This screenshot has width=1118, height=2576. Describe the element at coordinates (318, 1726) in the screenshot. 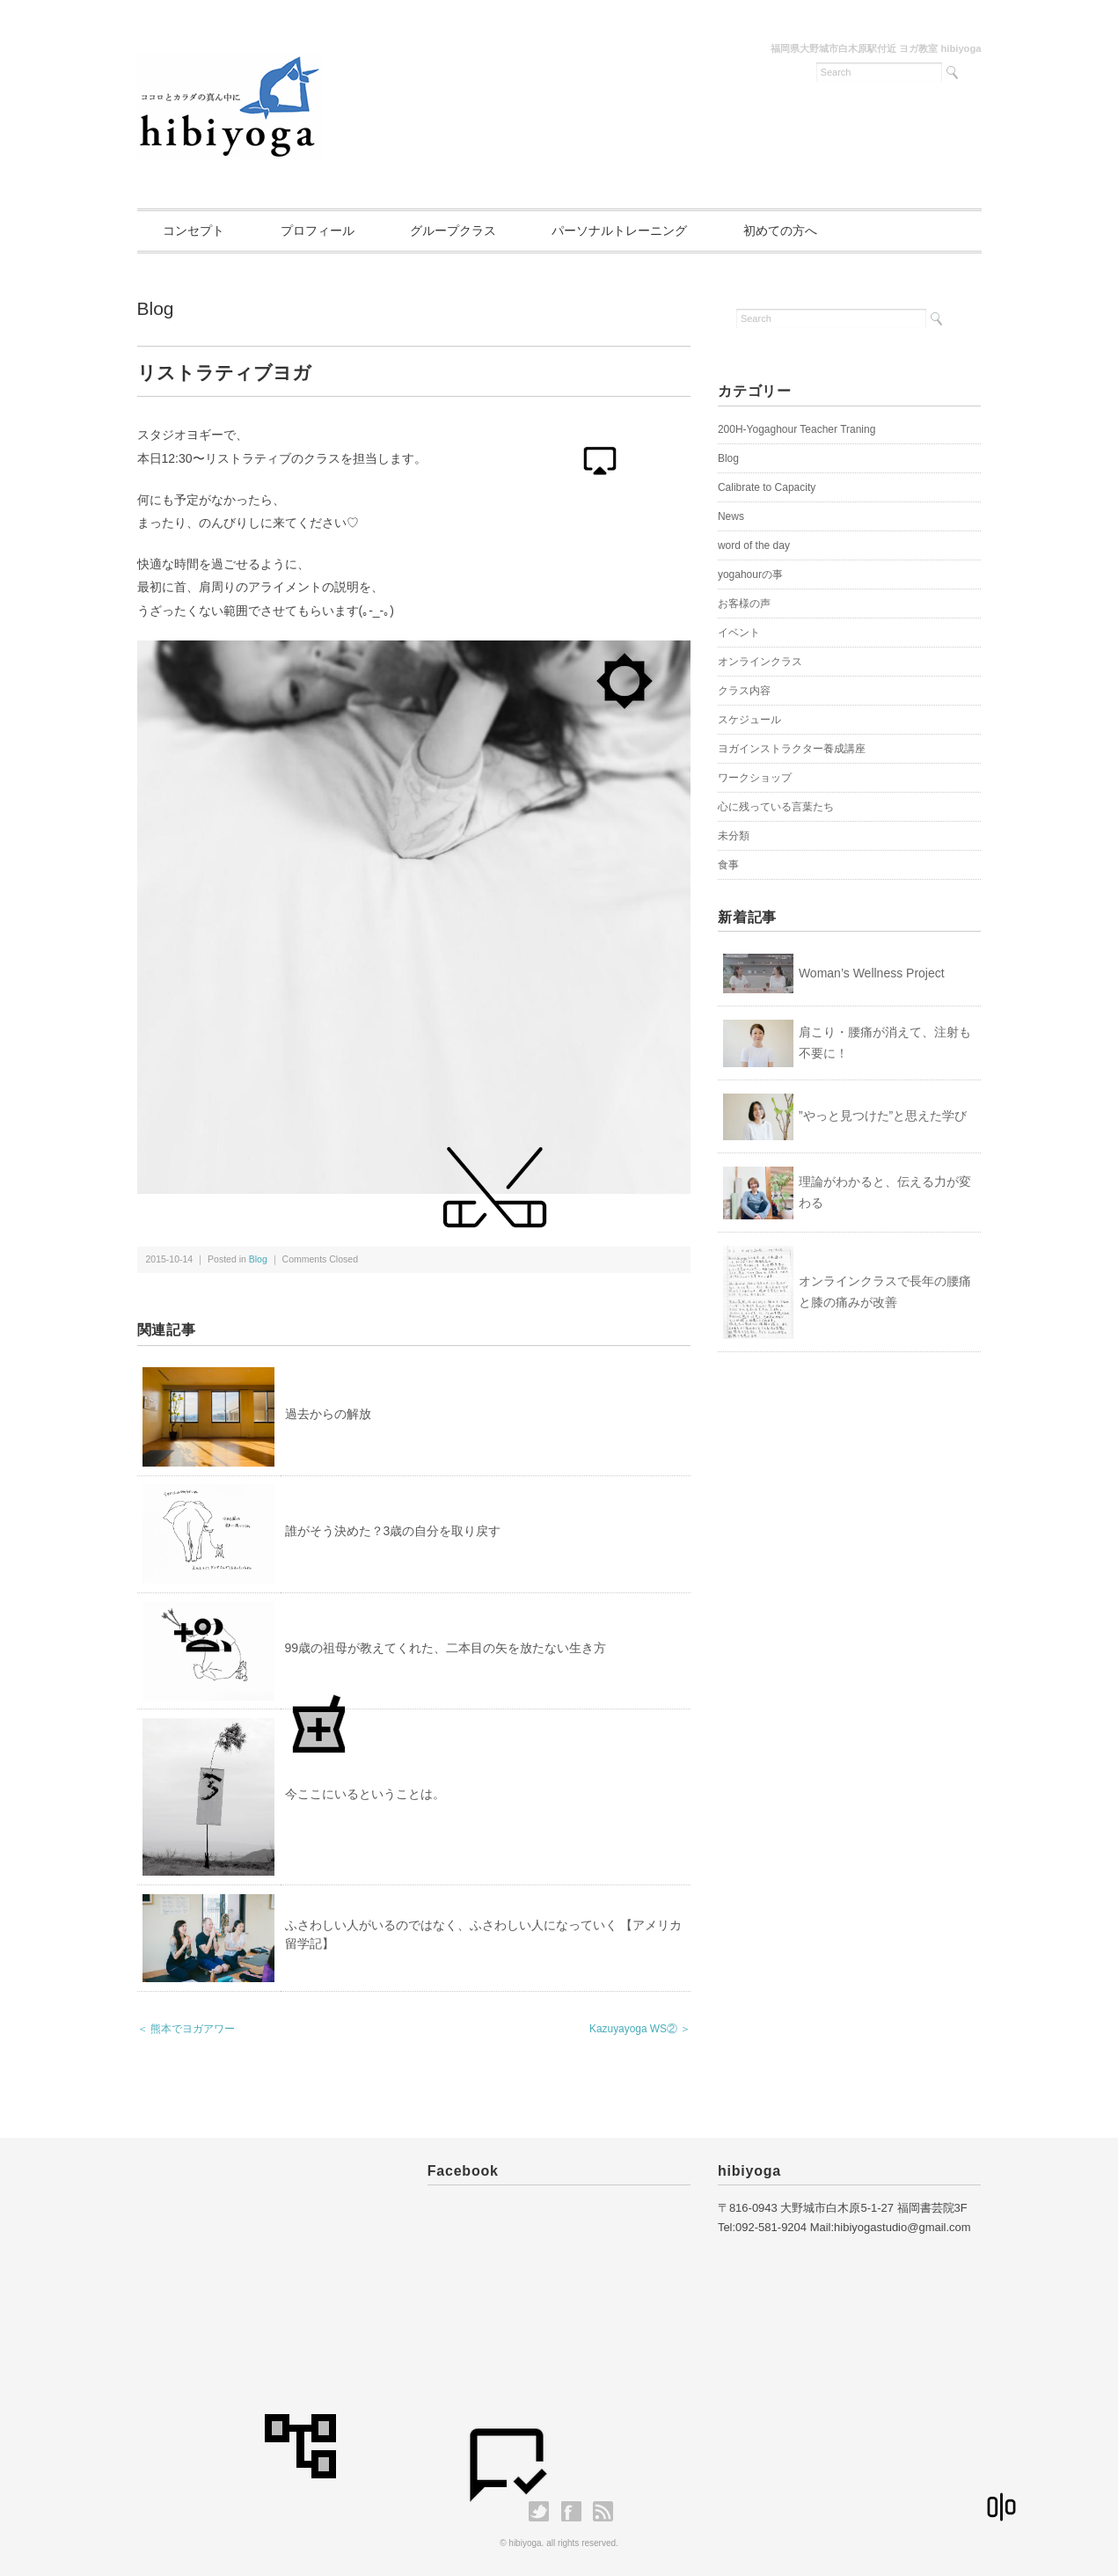

I see `find nearby pharmacies` at that location.